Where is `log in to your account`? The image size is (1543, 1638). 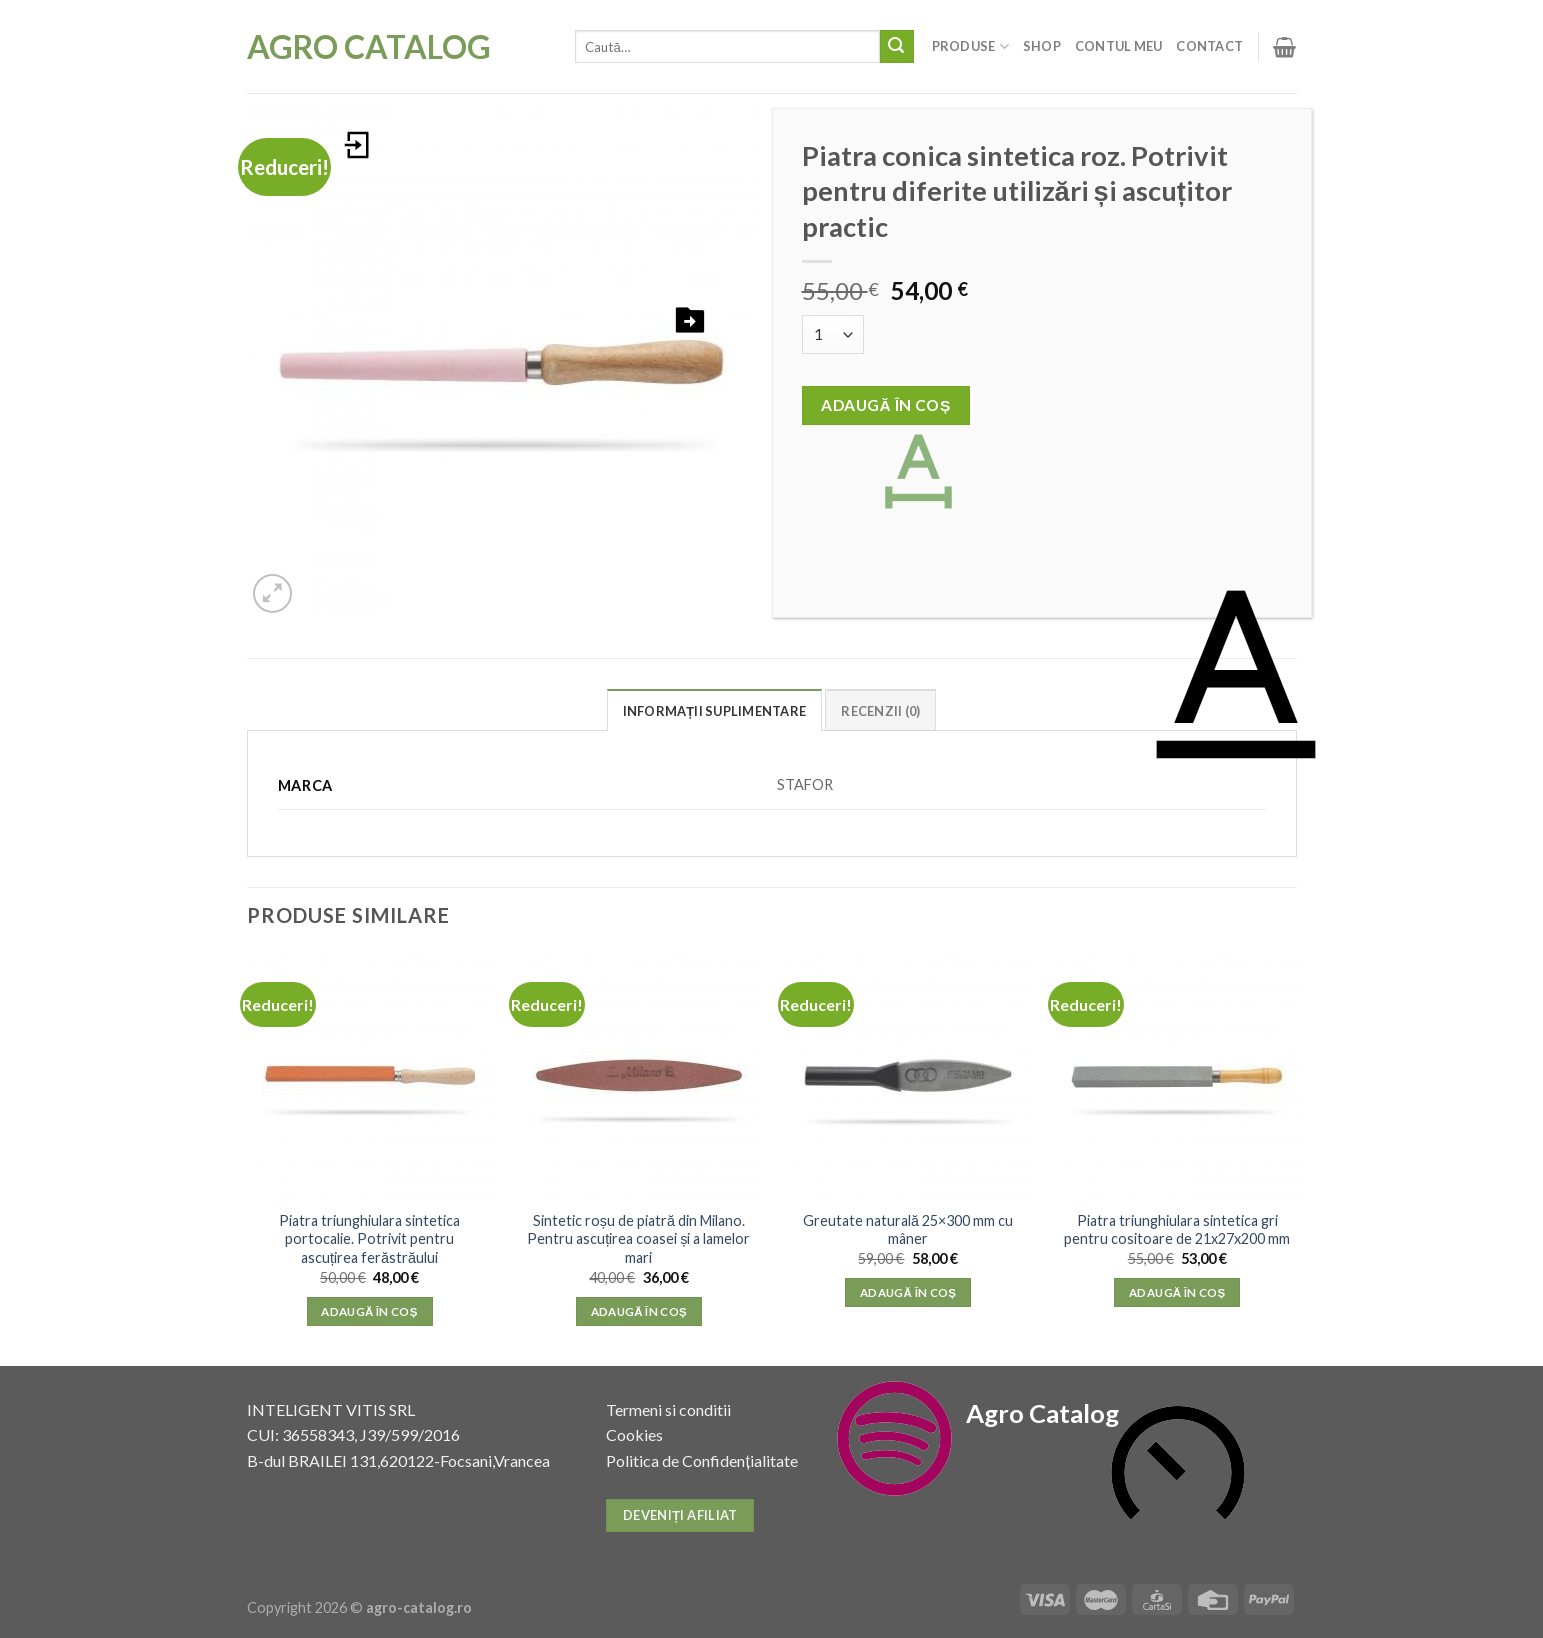 log in to your account is located at coordinates (358, 145).